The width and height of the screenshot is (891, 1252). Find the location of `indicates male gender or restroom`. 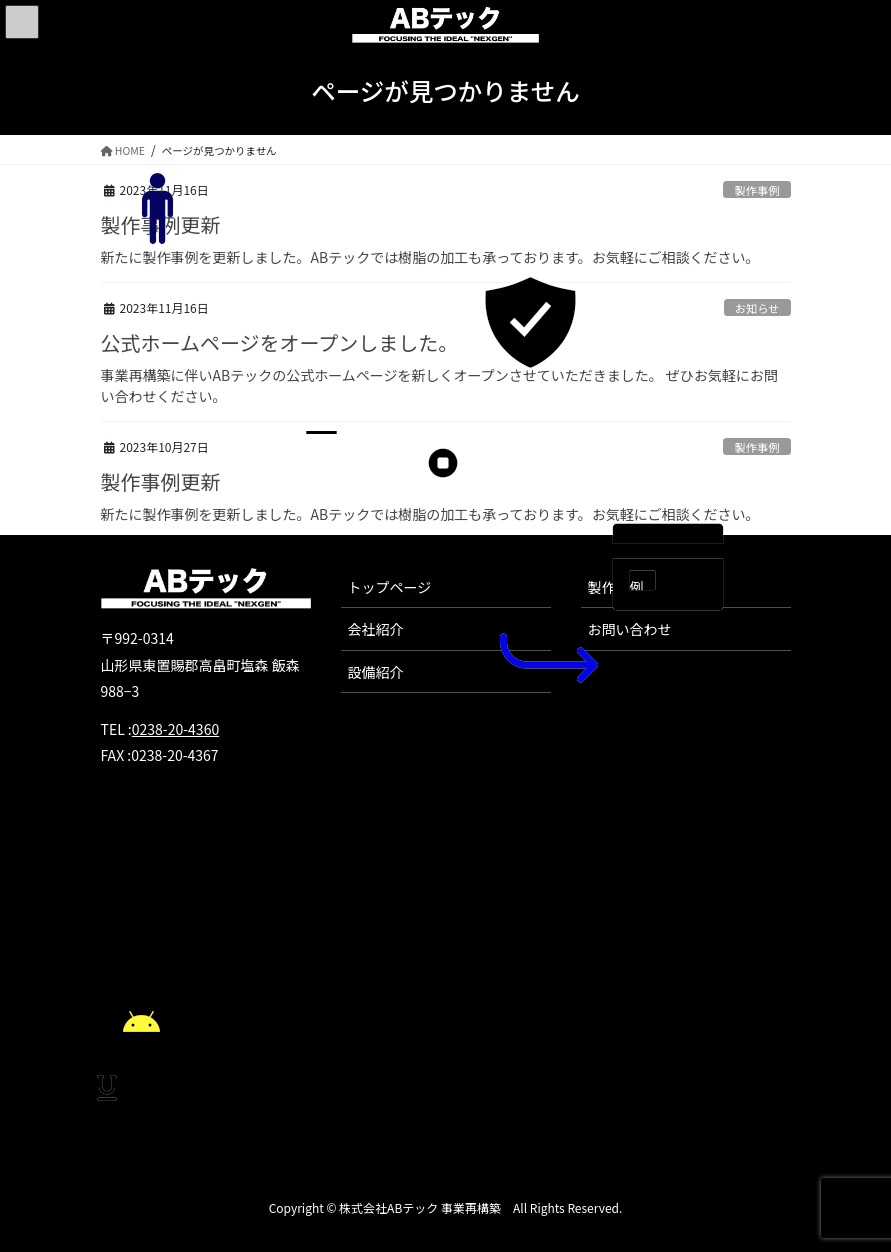

indicates male gender or restroom is located at coordinates (157, 208).